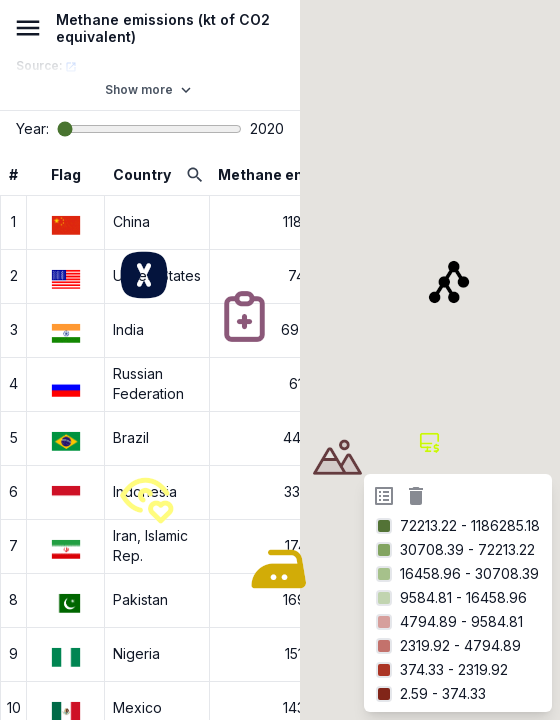  What do you see at coordinates (244, 316) in the screenshot?
I see `view medical report or health records` at bounding box center [244, 316].